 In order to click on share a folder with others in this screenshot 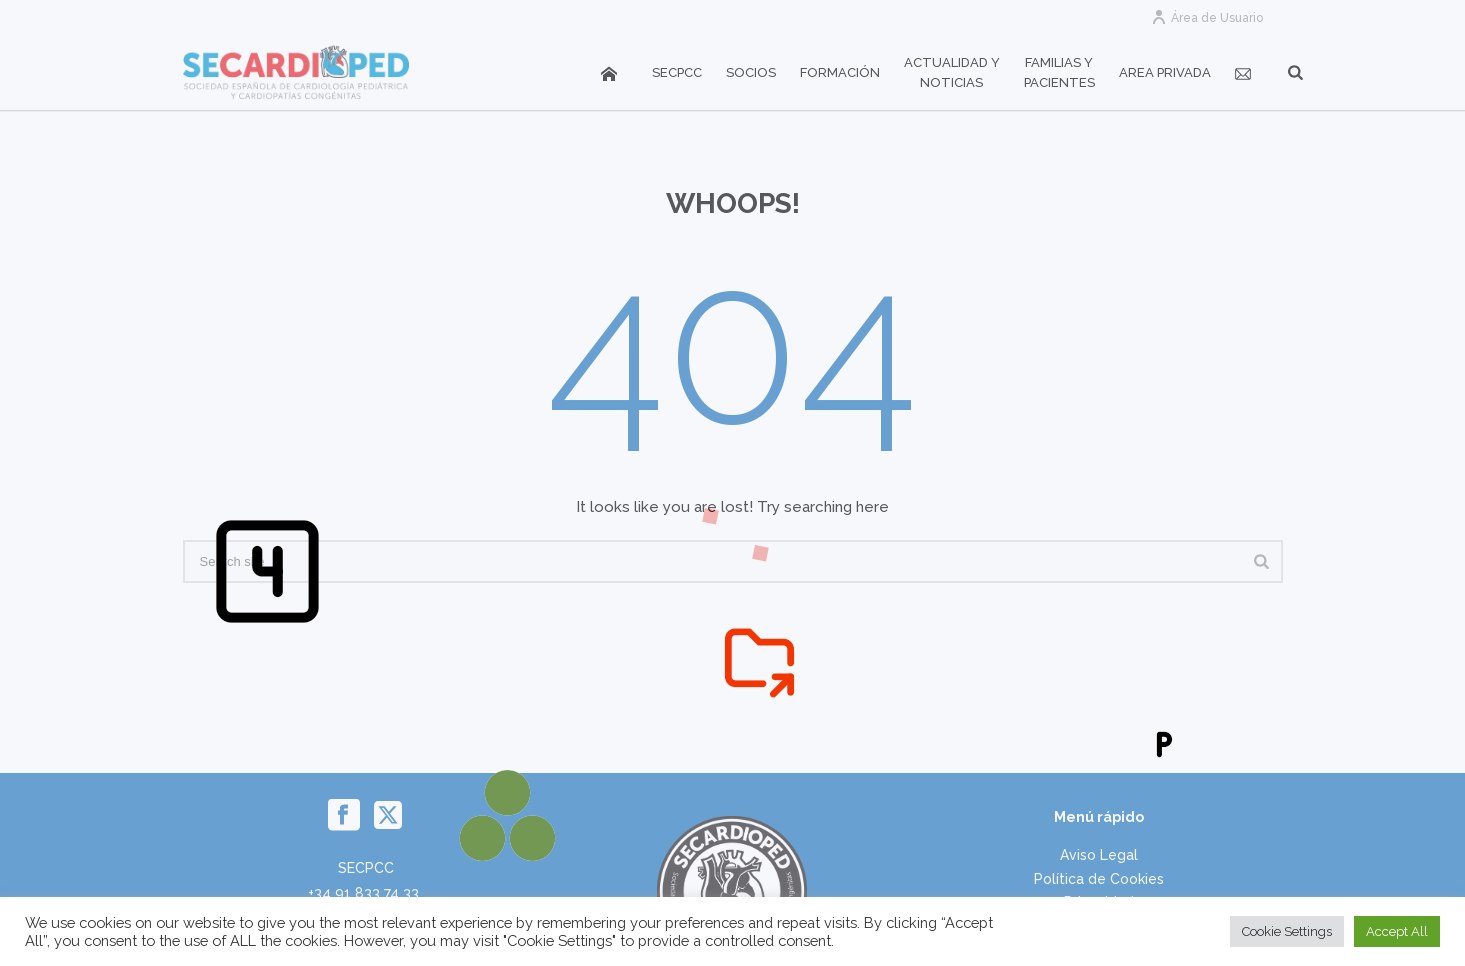, I will do `click(759, 659)`.